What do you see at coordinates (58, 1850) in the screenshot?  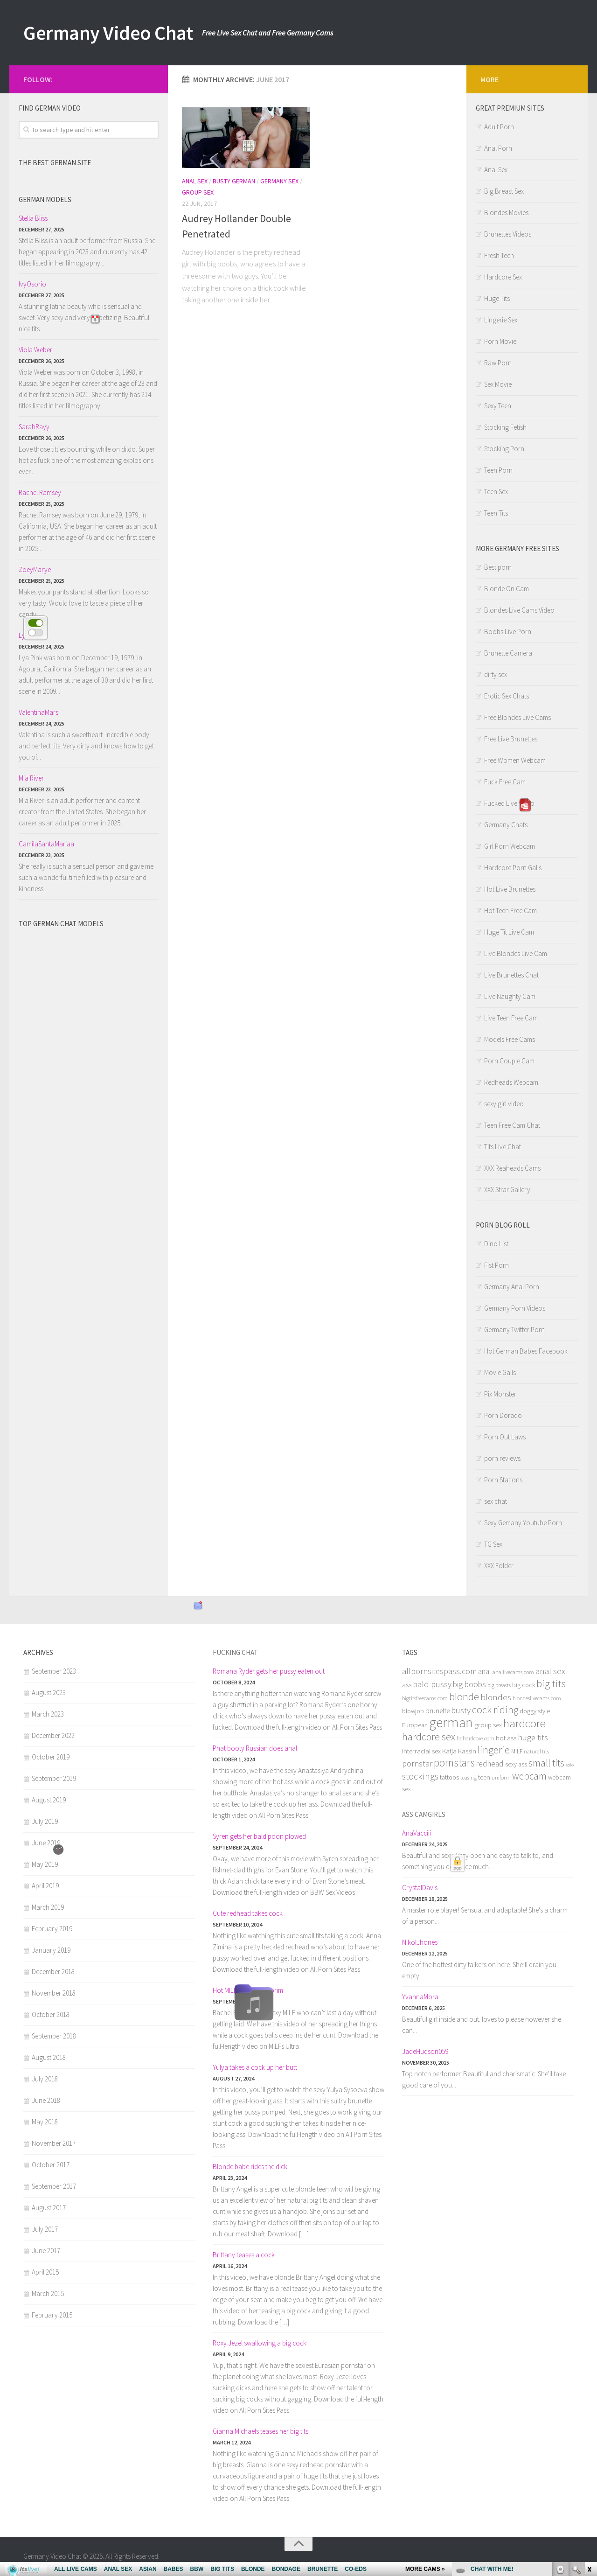 I see `open the clocks application` at bounding box center [58, 1850].